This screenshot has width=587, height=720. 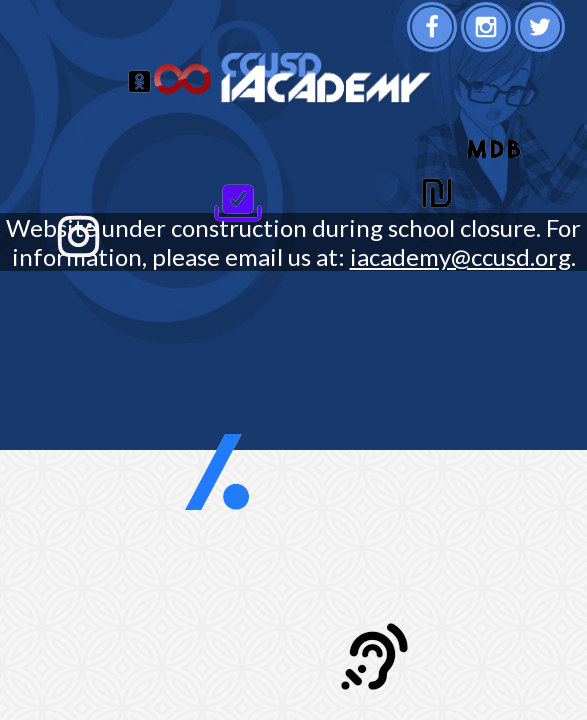 I want to click on MDBootstrap brand logo, so click(x=494, y=149).